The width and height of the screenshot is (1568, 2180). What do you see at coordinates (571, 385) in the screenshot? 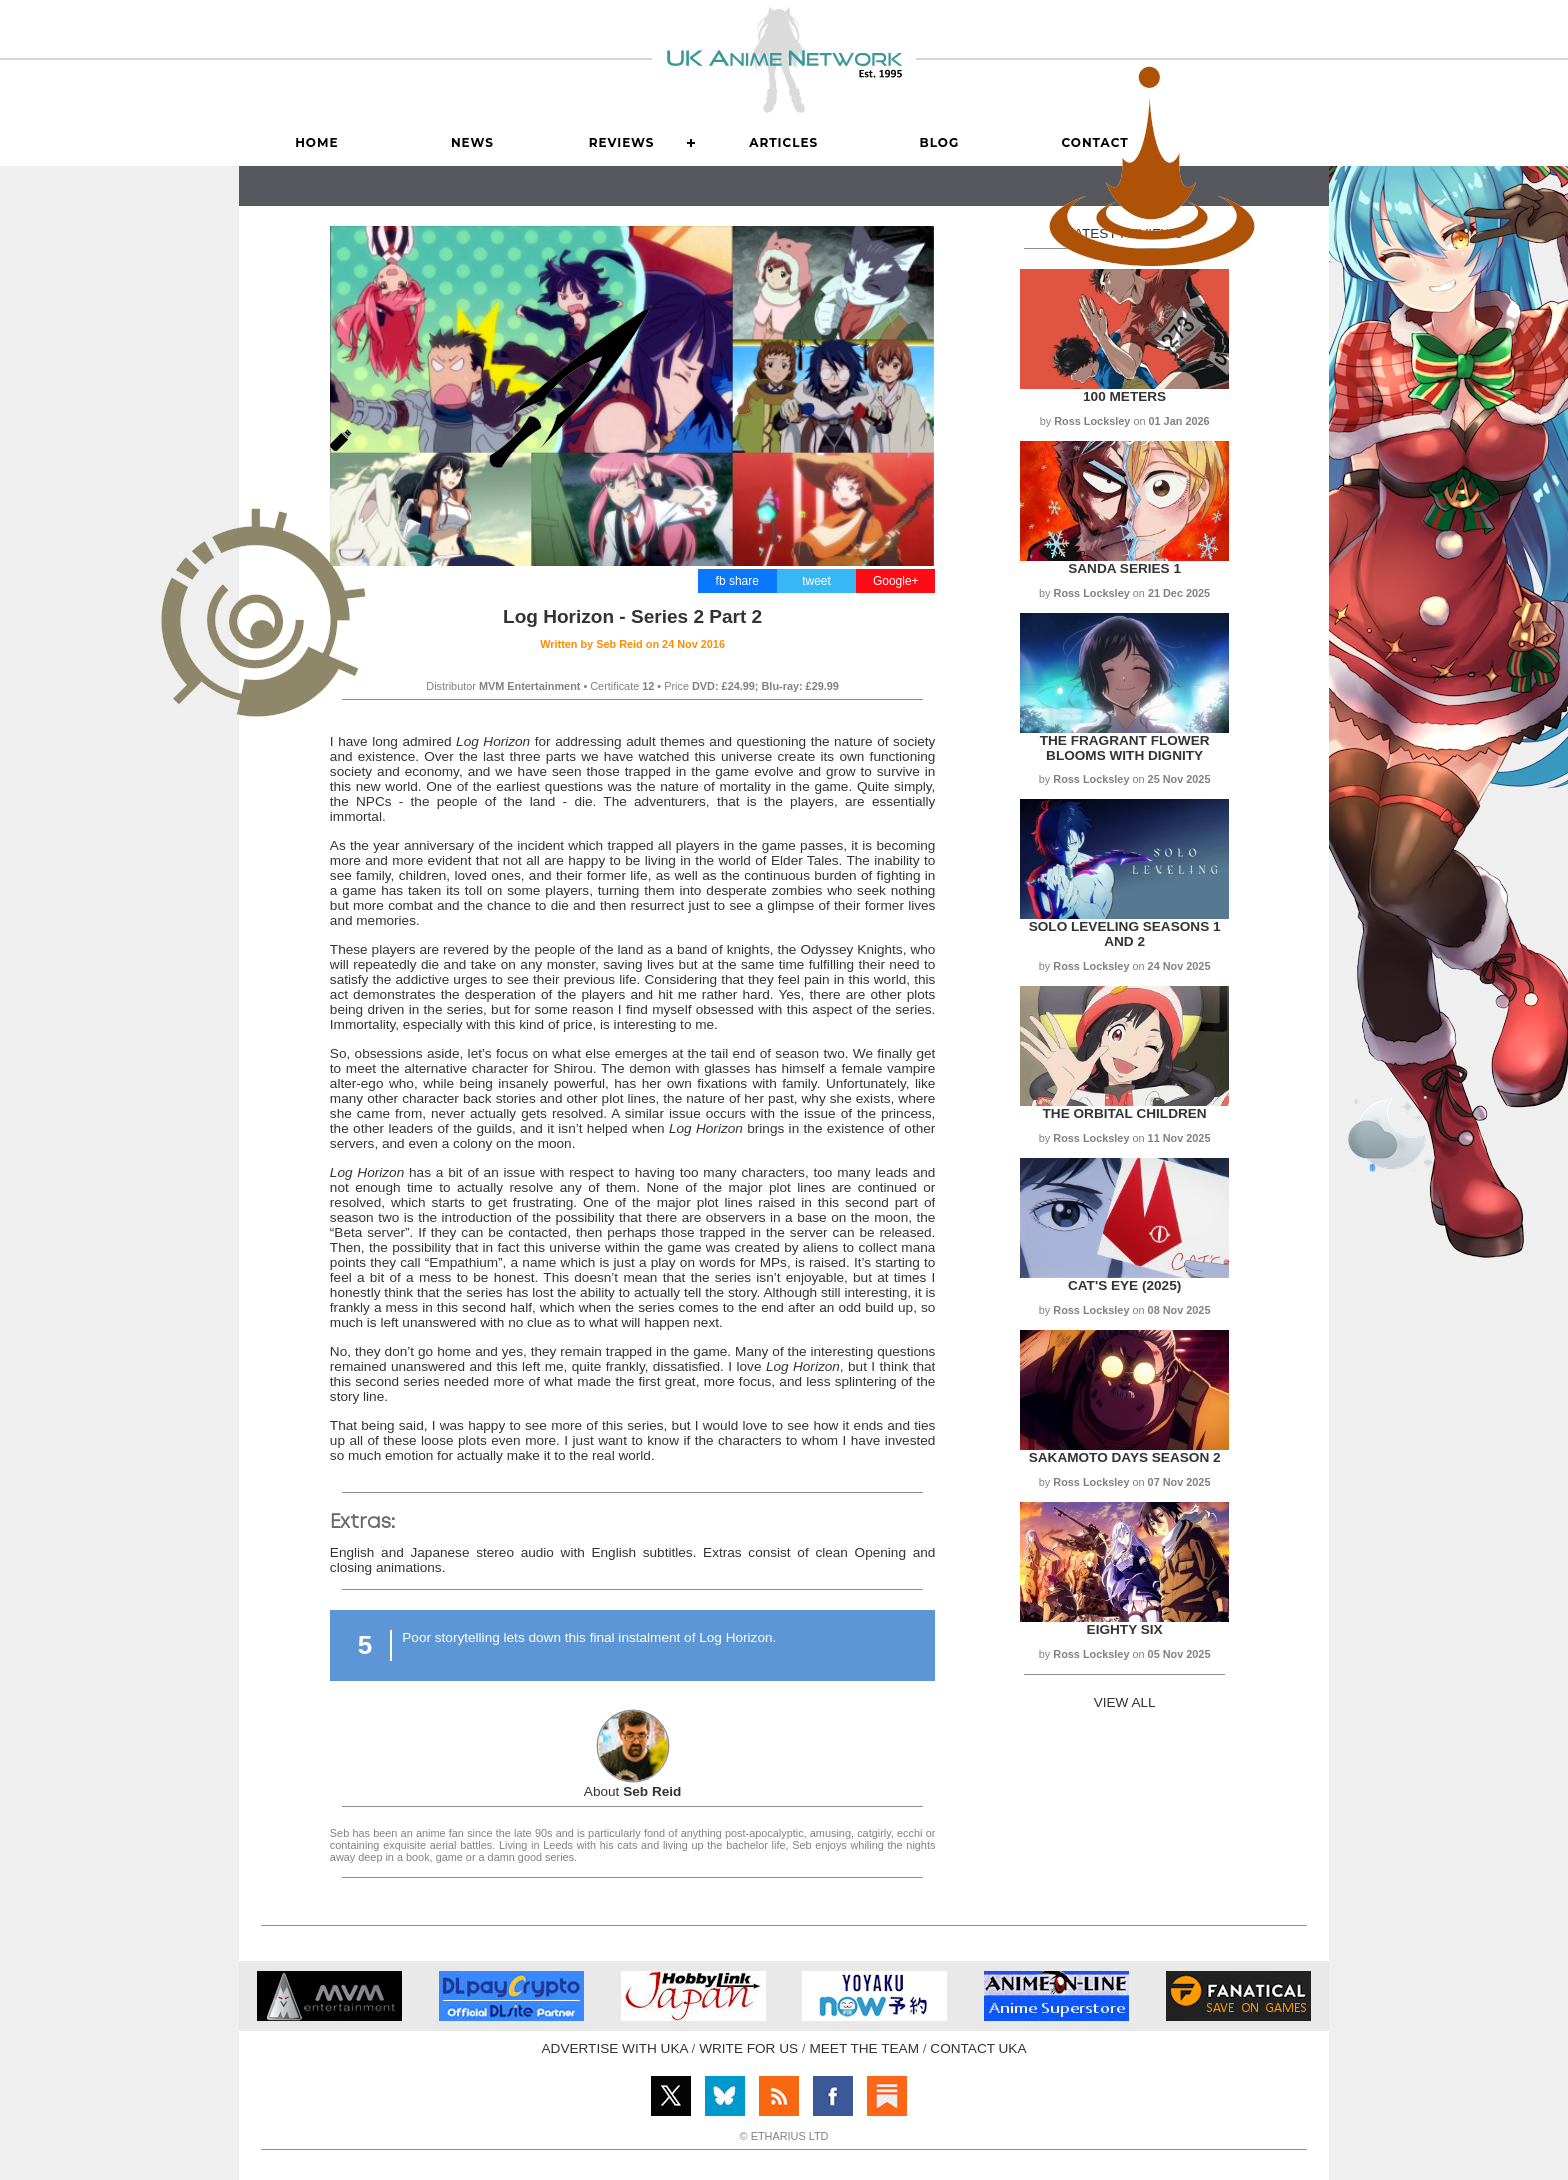
I see `equip energy sword weapon` at bounding box center [571, 385].